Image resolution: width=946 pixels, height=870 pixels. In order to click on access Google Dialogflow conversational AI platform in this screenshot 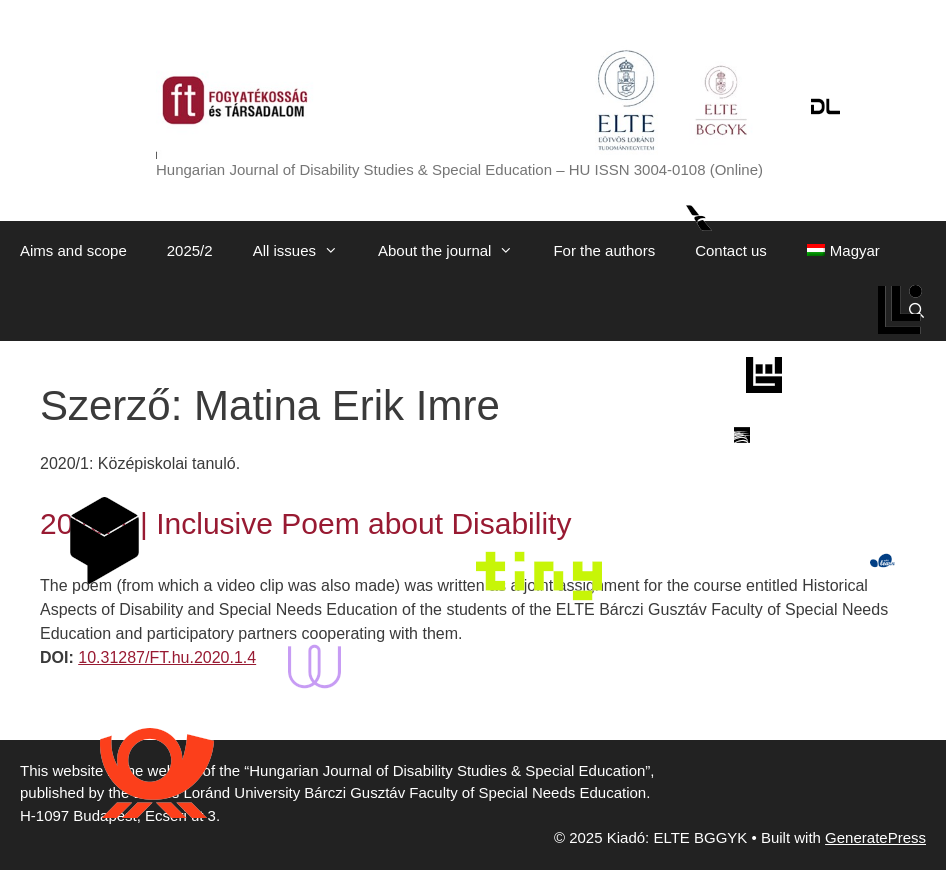, I will do `click(104, 540)`.